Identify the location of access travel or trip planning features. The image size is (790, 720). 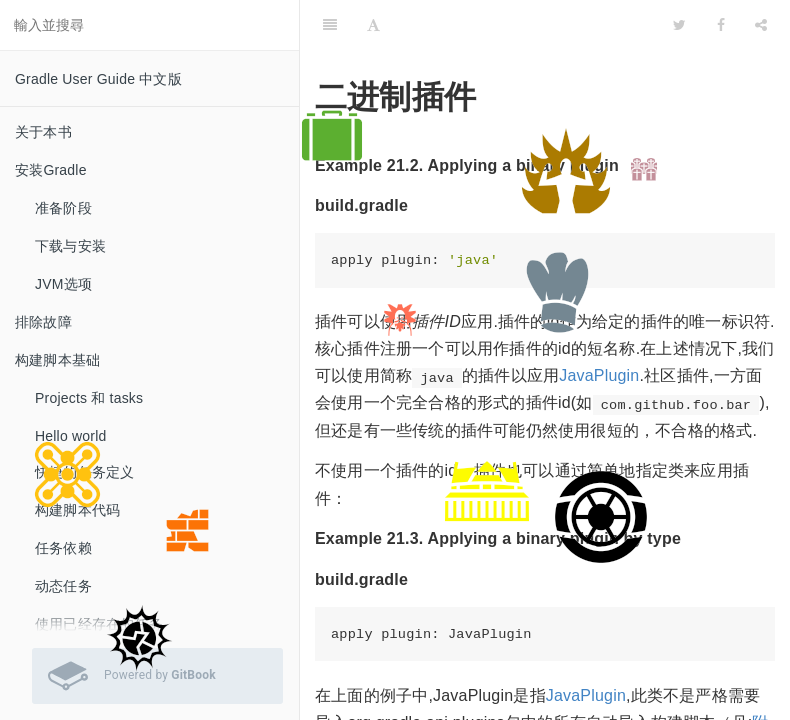
(332, 137).